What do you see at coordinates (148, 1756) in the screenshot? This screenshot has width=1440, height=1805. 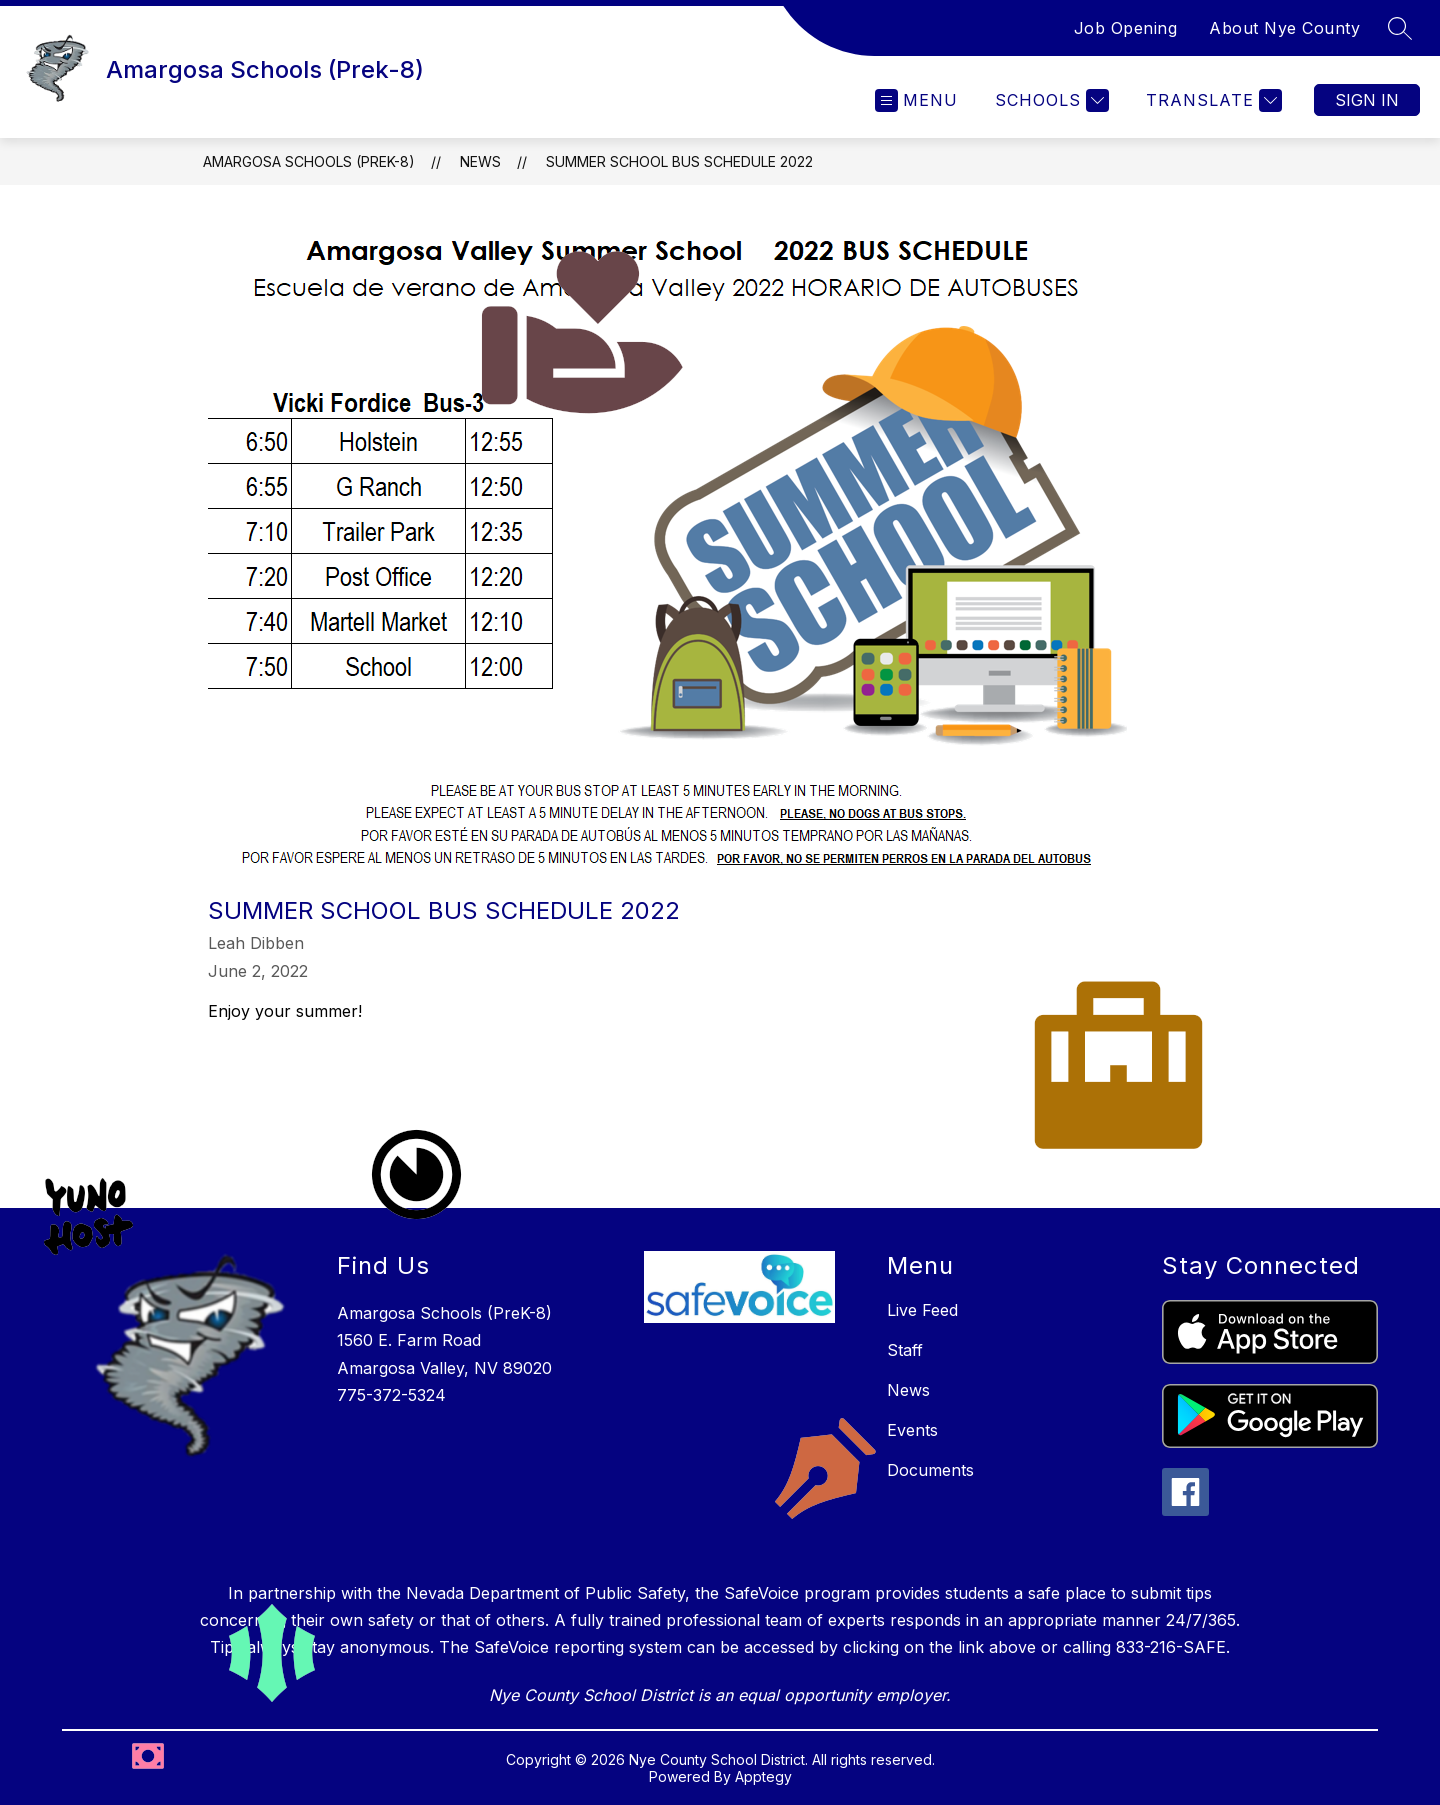 I see `view cash or currency balance` at bounding box center [148, 1756].